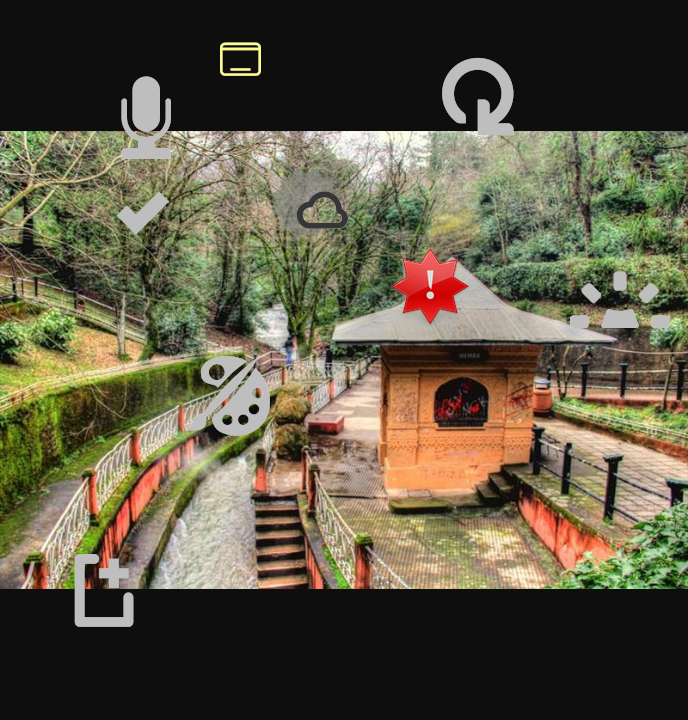 The image size is (688, 720). Describe the element at coordinates (430, 286) in the screenshot. I see `indicates a critical software update is available` at that location.